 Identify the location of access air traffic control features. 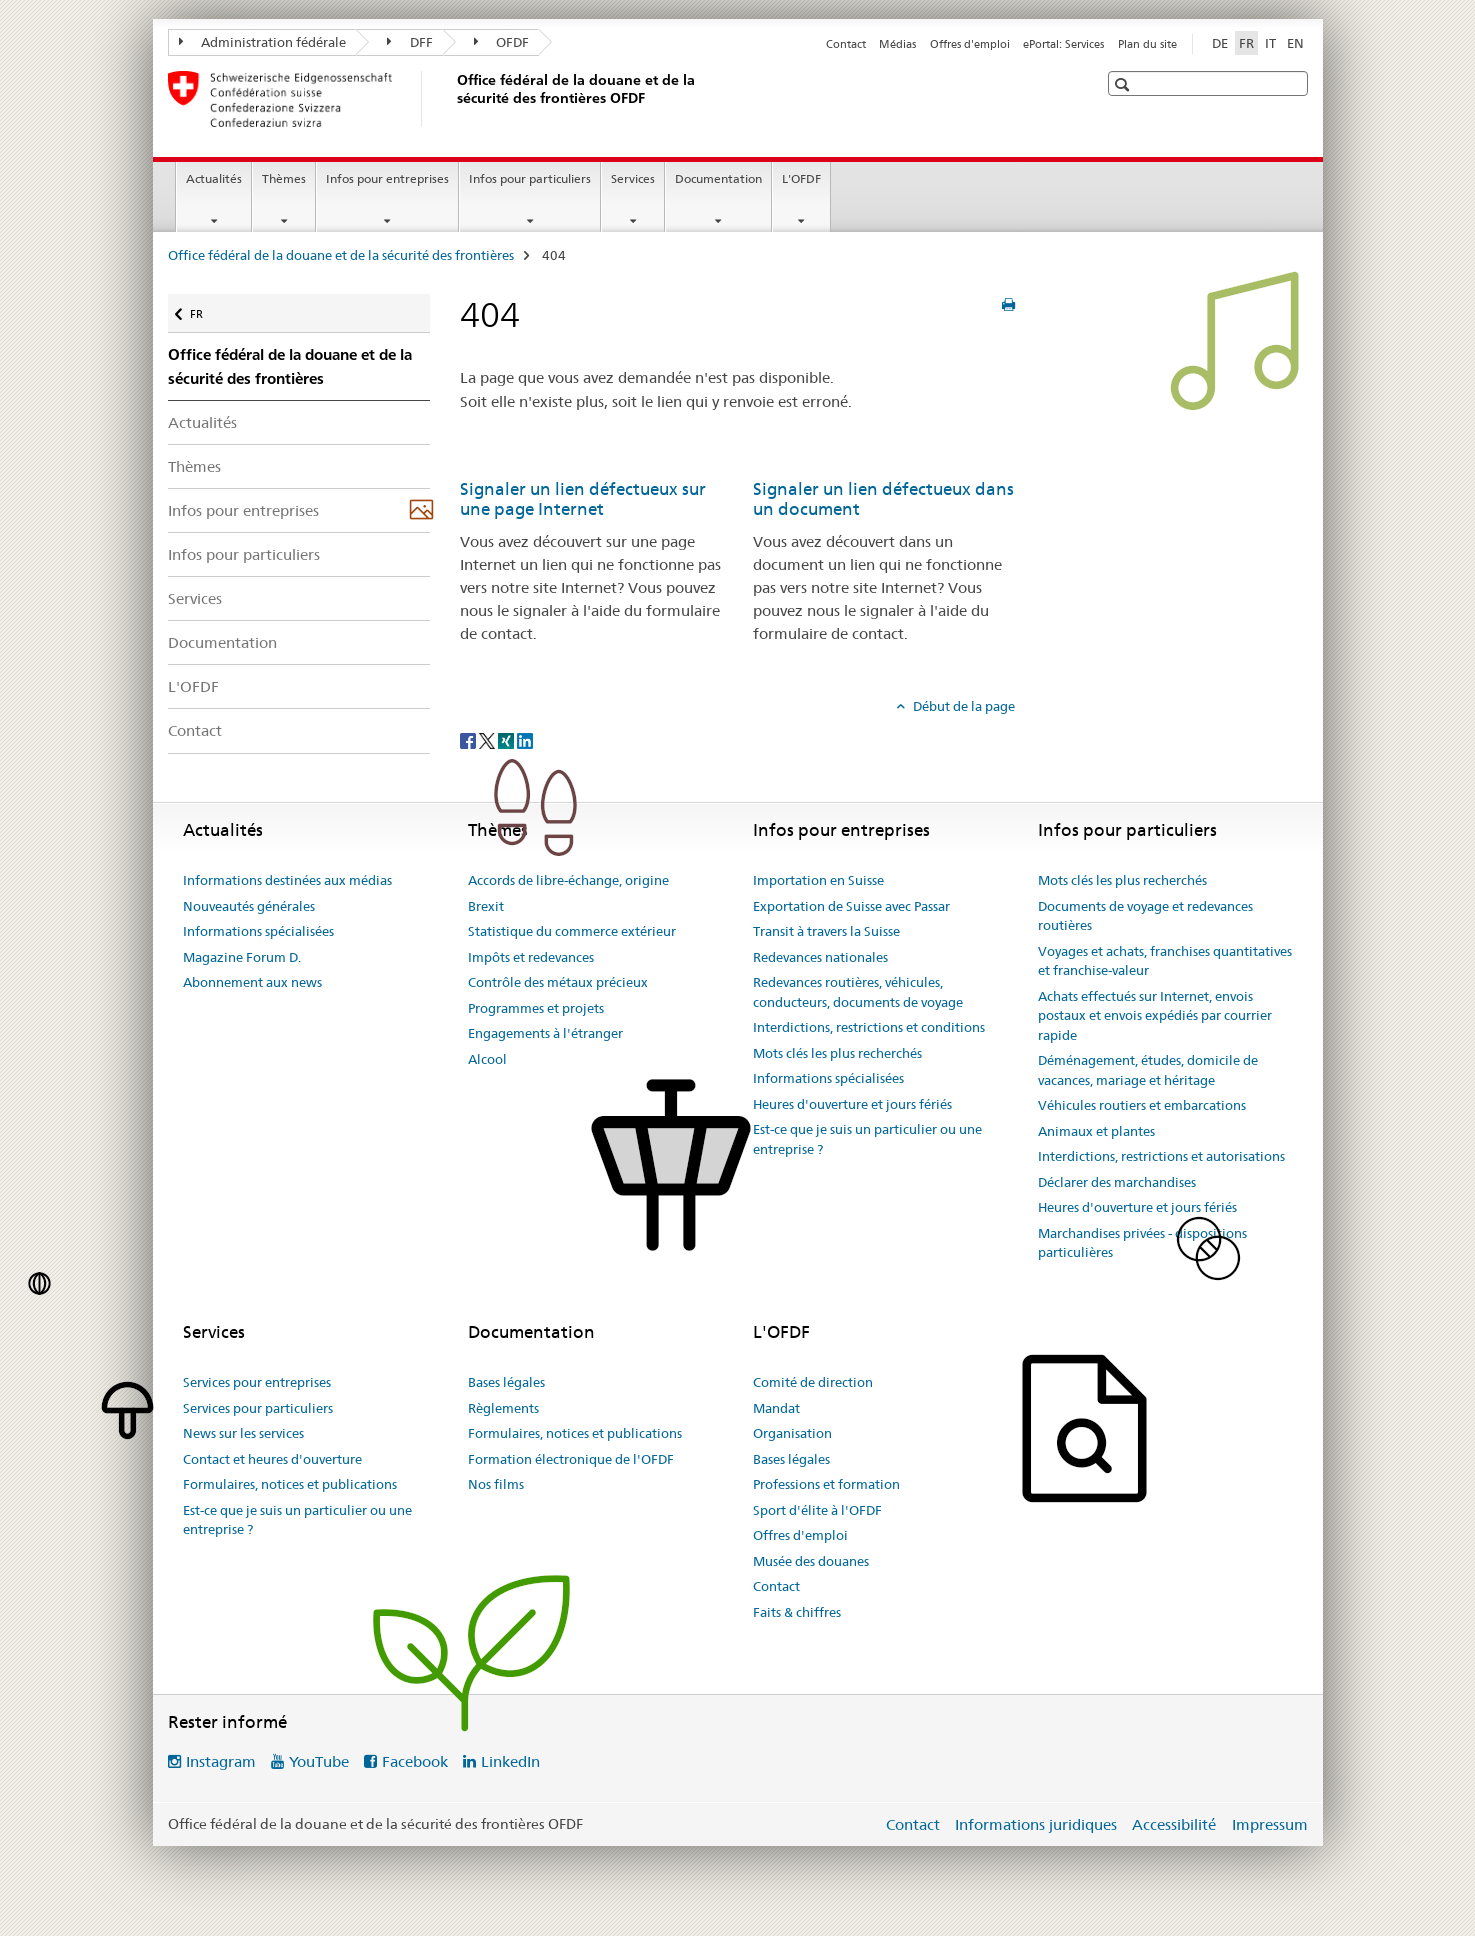
(671, 1165).